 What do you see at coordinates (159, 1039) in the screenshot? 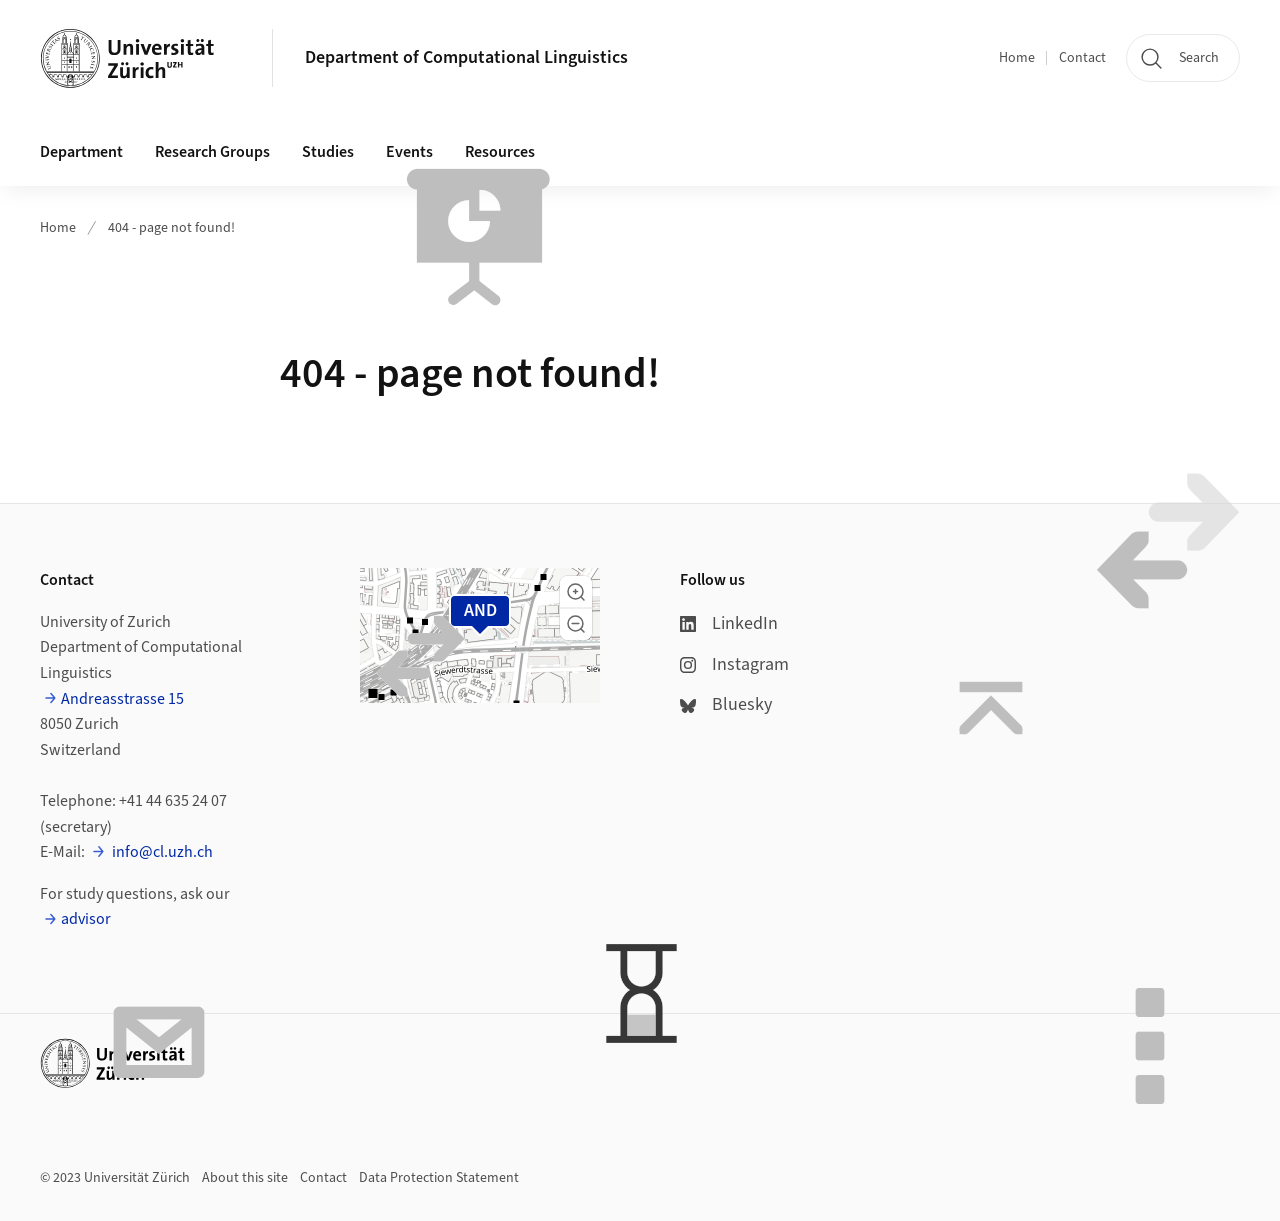
I see `indicates unread email in your inbox` at bounding box center [159, 1039].